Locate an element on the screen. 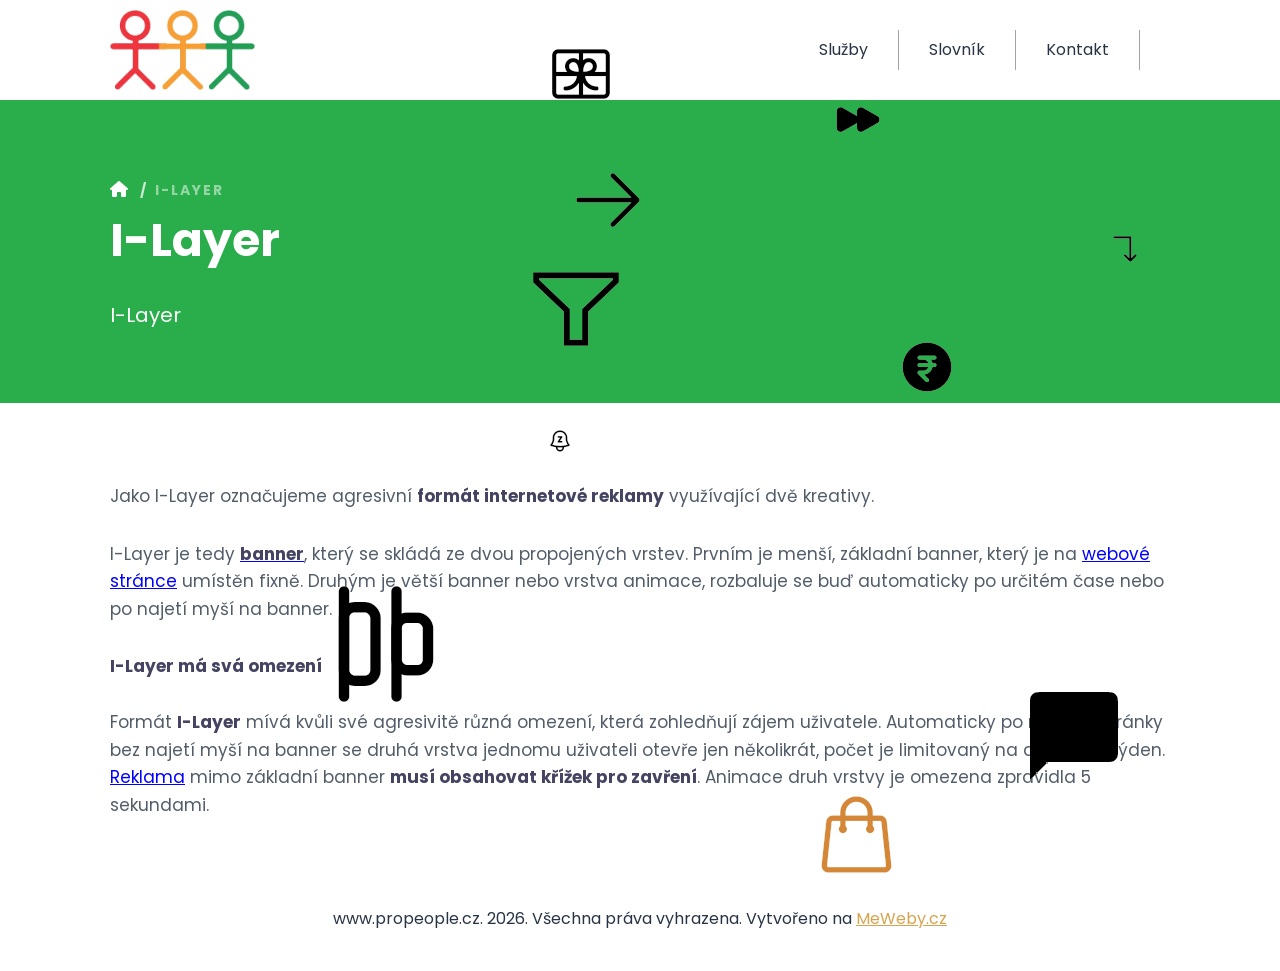 The width and height of the screenshot is (1280, 971). open chat or messaging is located at coordinates (1074, 736).